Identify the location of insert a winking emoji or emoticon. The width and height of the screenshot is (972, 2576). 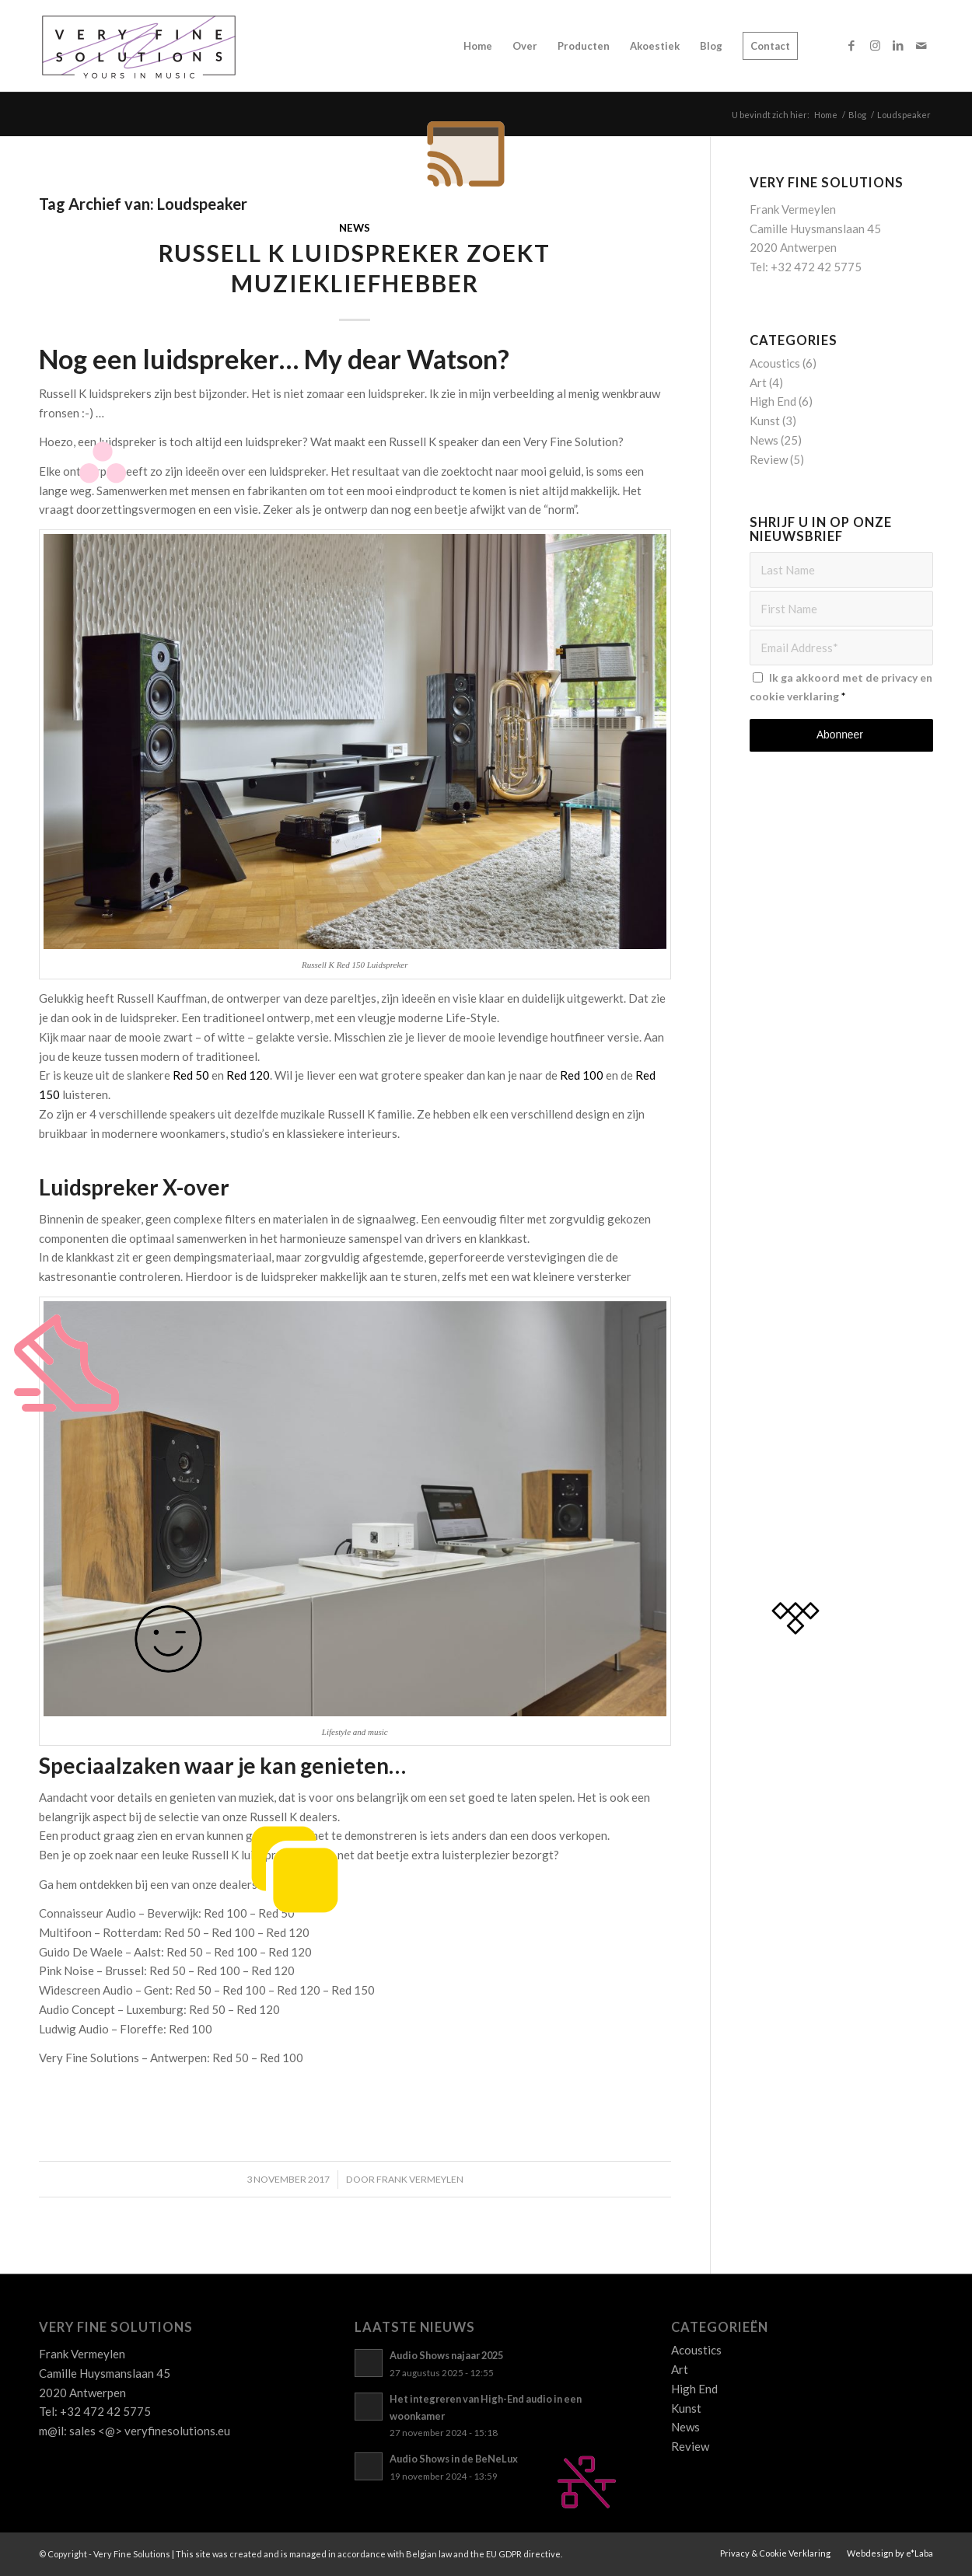
(168, 1639).